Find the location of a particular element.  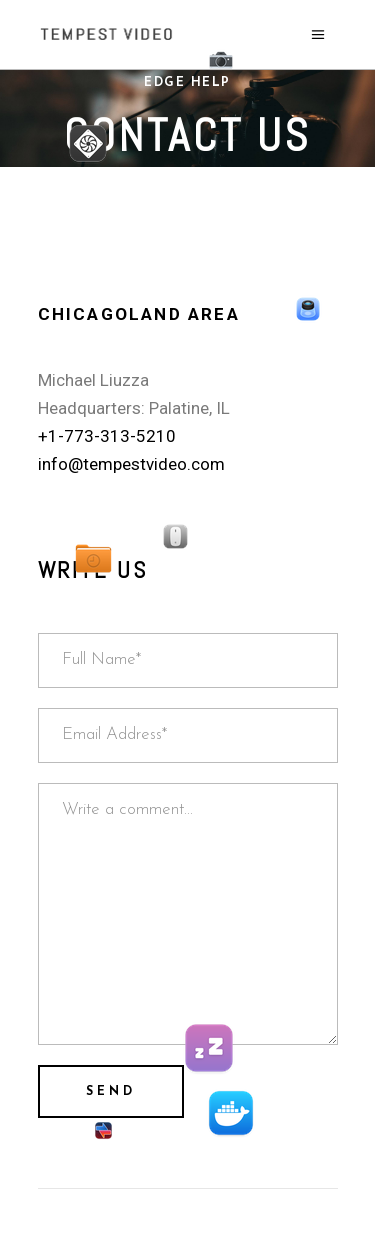

open escambo currency or unit converter app is located at coordinates (103, 1130).